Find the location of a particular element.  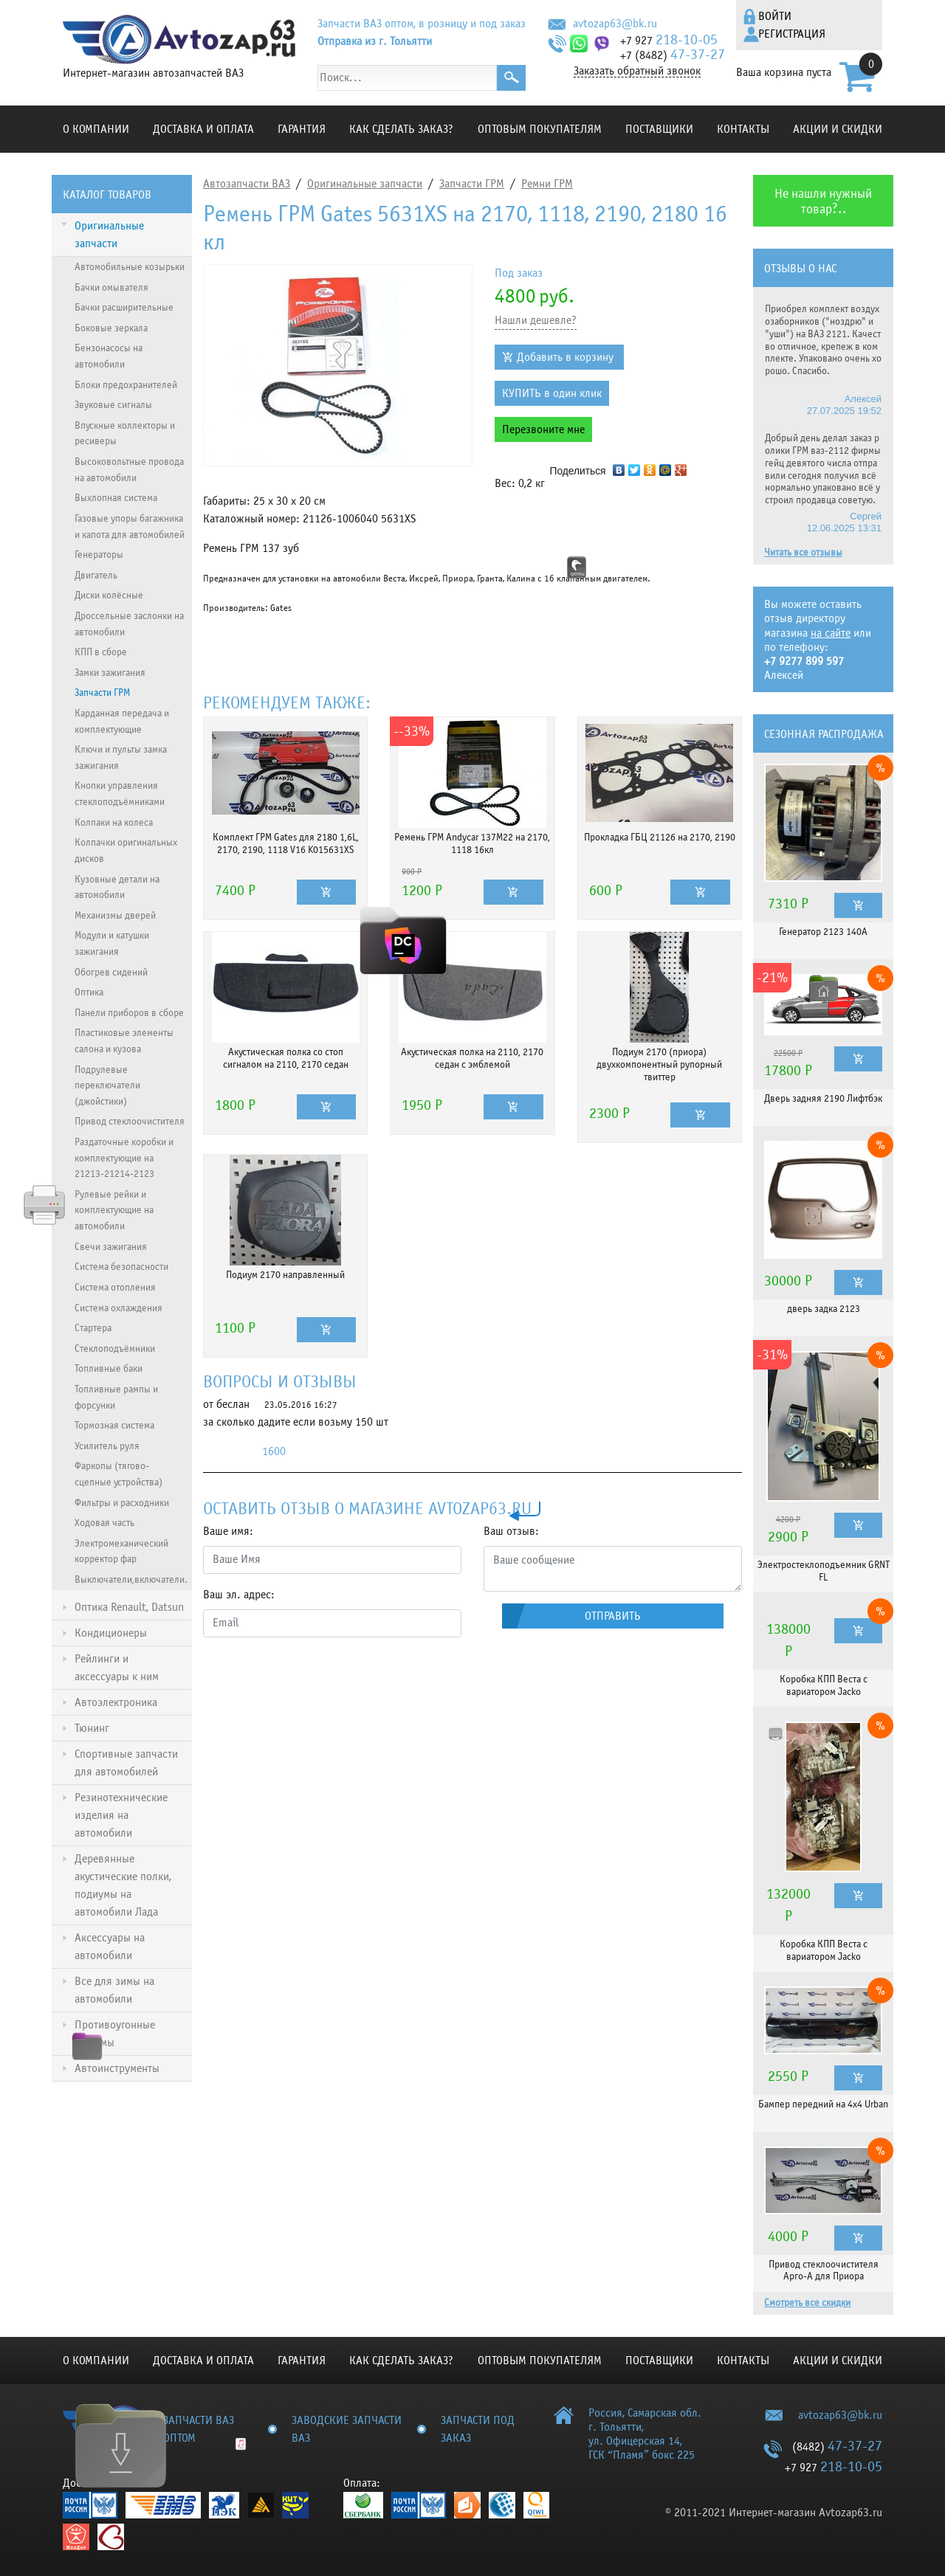

access optical drive or disc reader is located at coordinates (775, 1733).